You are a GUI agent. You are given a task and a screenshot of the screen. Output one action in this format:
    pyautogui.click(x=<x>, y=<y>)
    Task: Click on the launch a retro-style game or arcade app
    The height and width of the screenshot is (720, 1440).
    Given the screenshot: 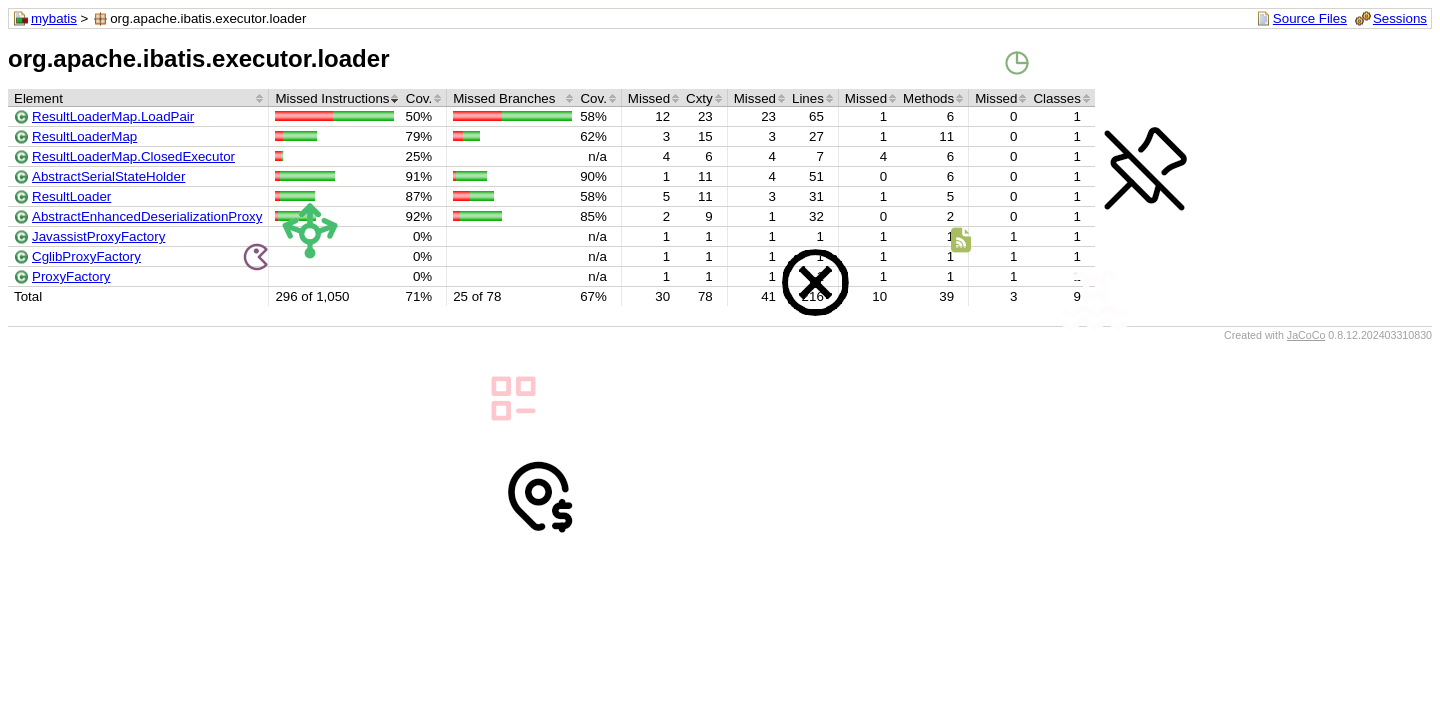 What is the action you would take?
    pyautogui.click(x=257, y=257)
    